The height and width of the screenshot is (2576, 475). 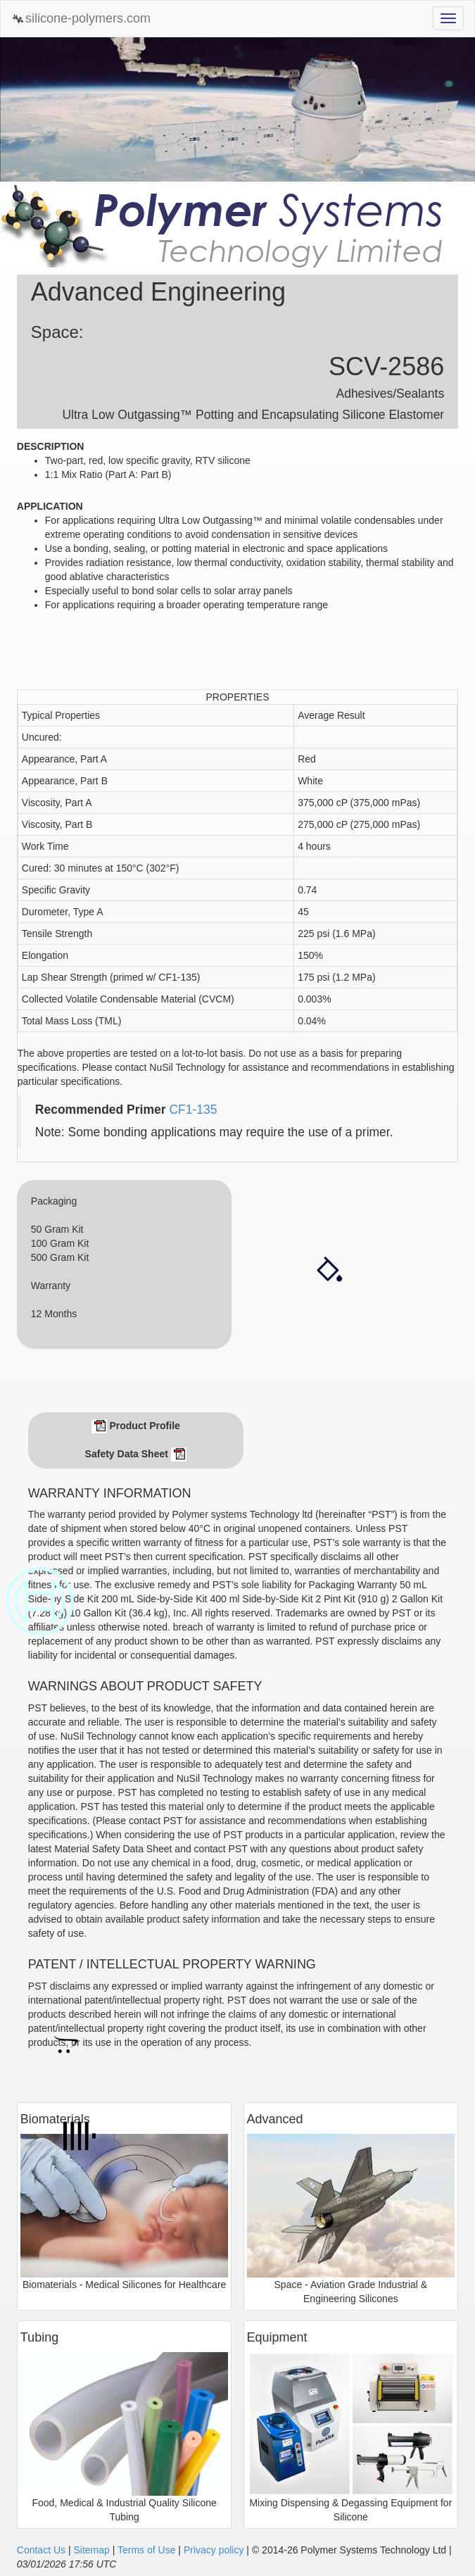 What do you see at coordinates (39, 1601) in the screenshot?
I see `bosch brand or product identifier` at bounding box center [39, 1601].